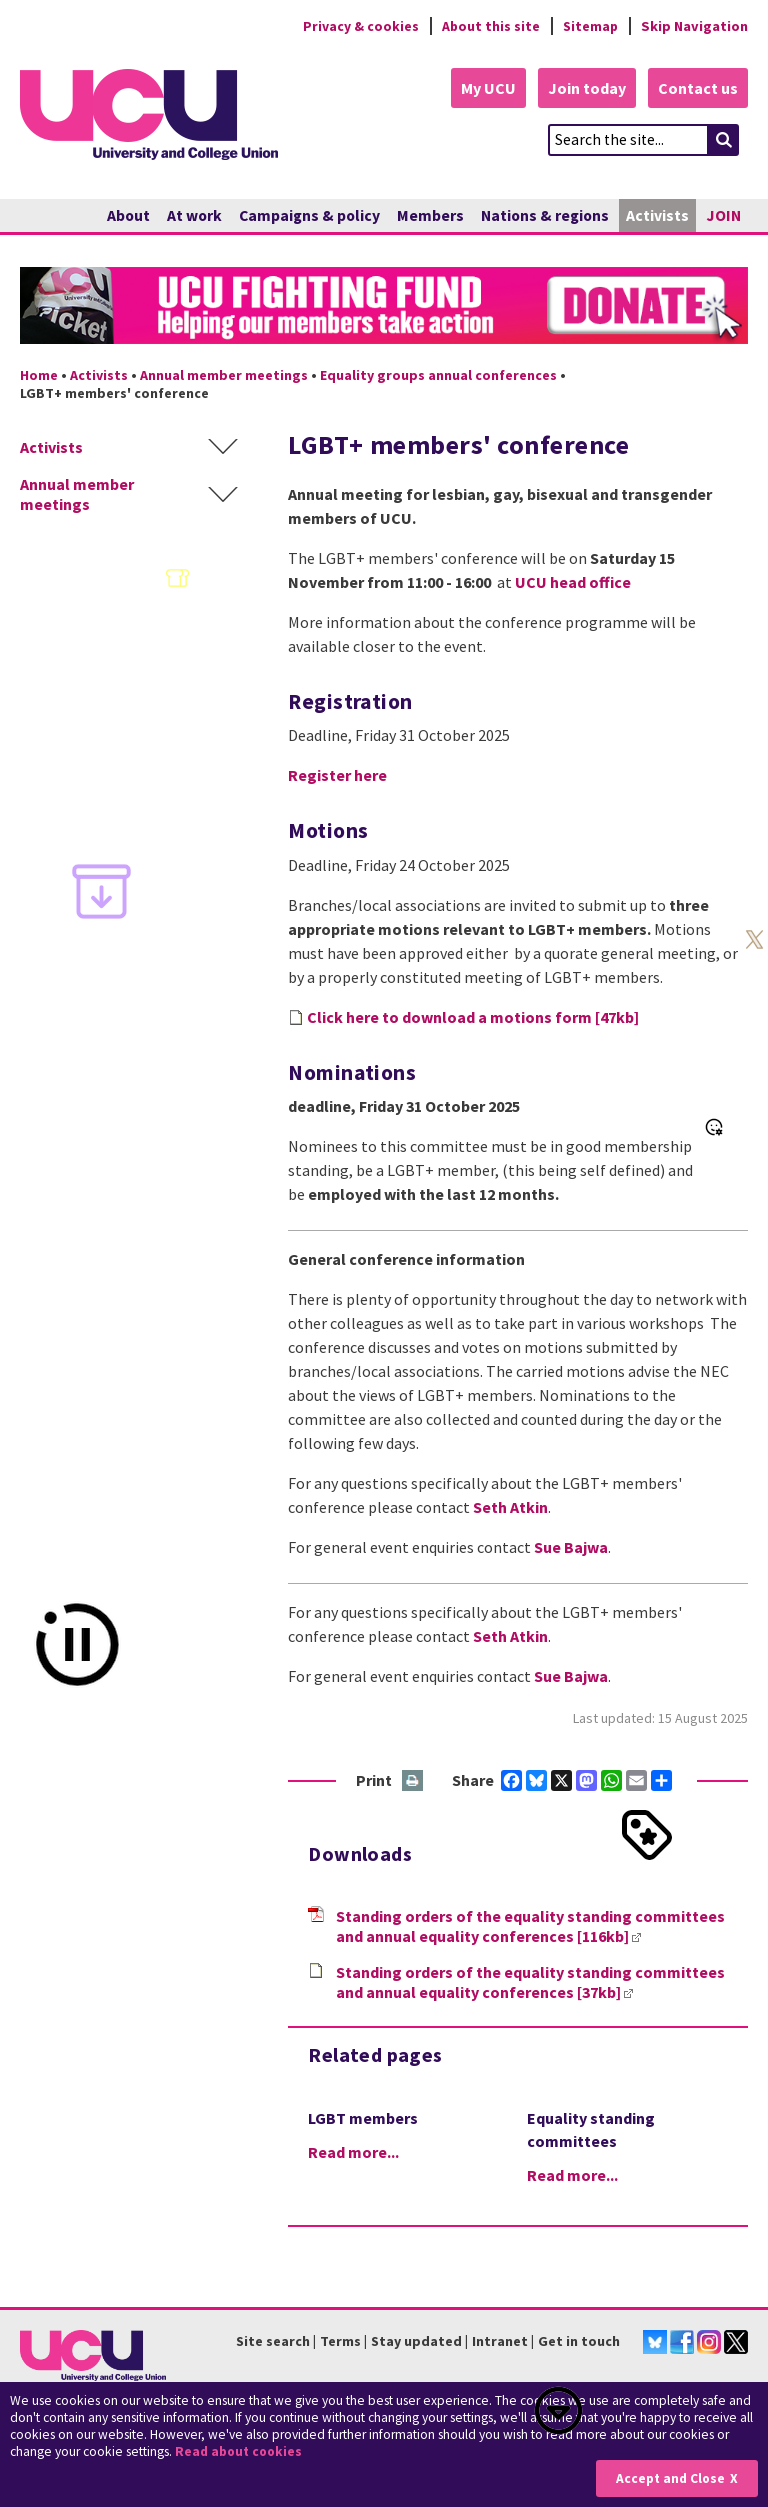  What do you see at coordinates (647, 1835) in the screenshot?
I see `mark item as favorite` at bounding box center [647, 1835].